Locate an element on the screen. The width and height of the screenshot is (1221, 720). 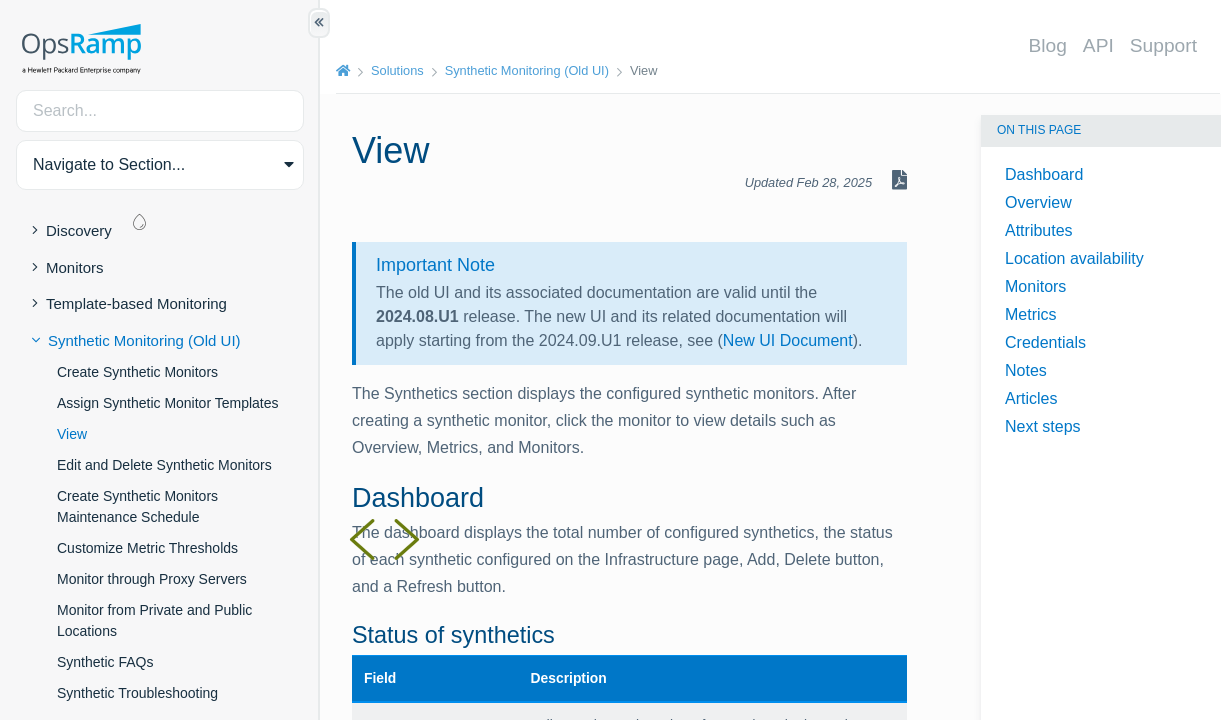
view or edit source code is located at coordinates (384, 539).